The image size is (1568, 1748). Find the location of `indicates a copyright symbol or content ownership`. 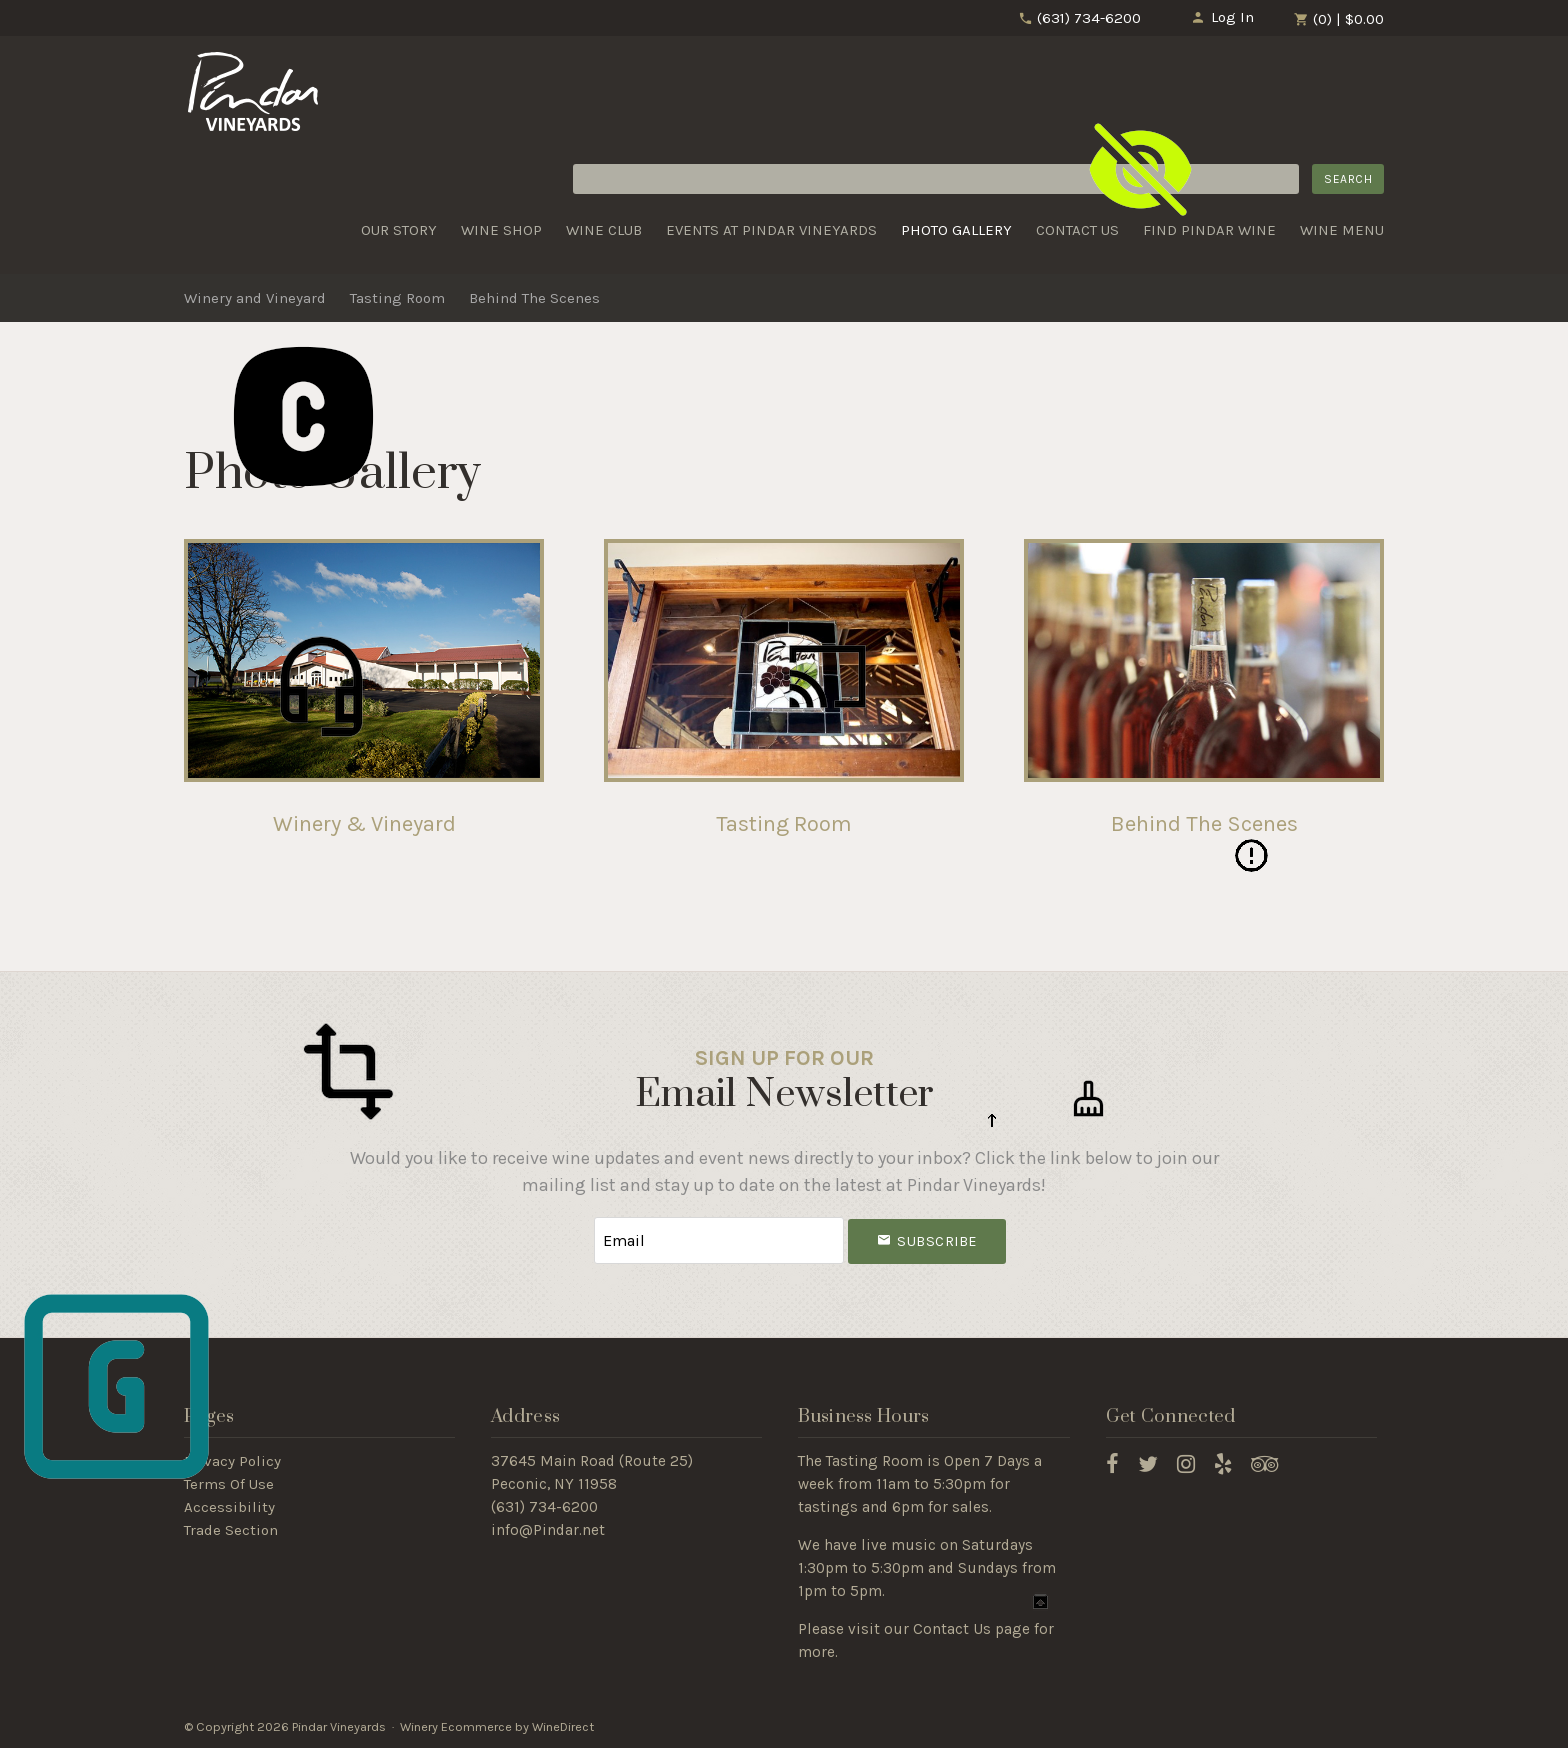

indicates a copyright symbol or content ownership is located at coordinates (303, 416).